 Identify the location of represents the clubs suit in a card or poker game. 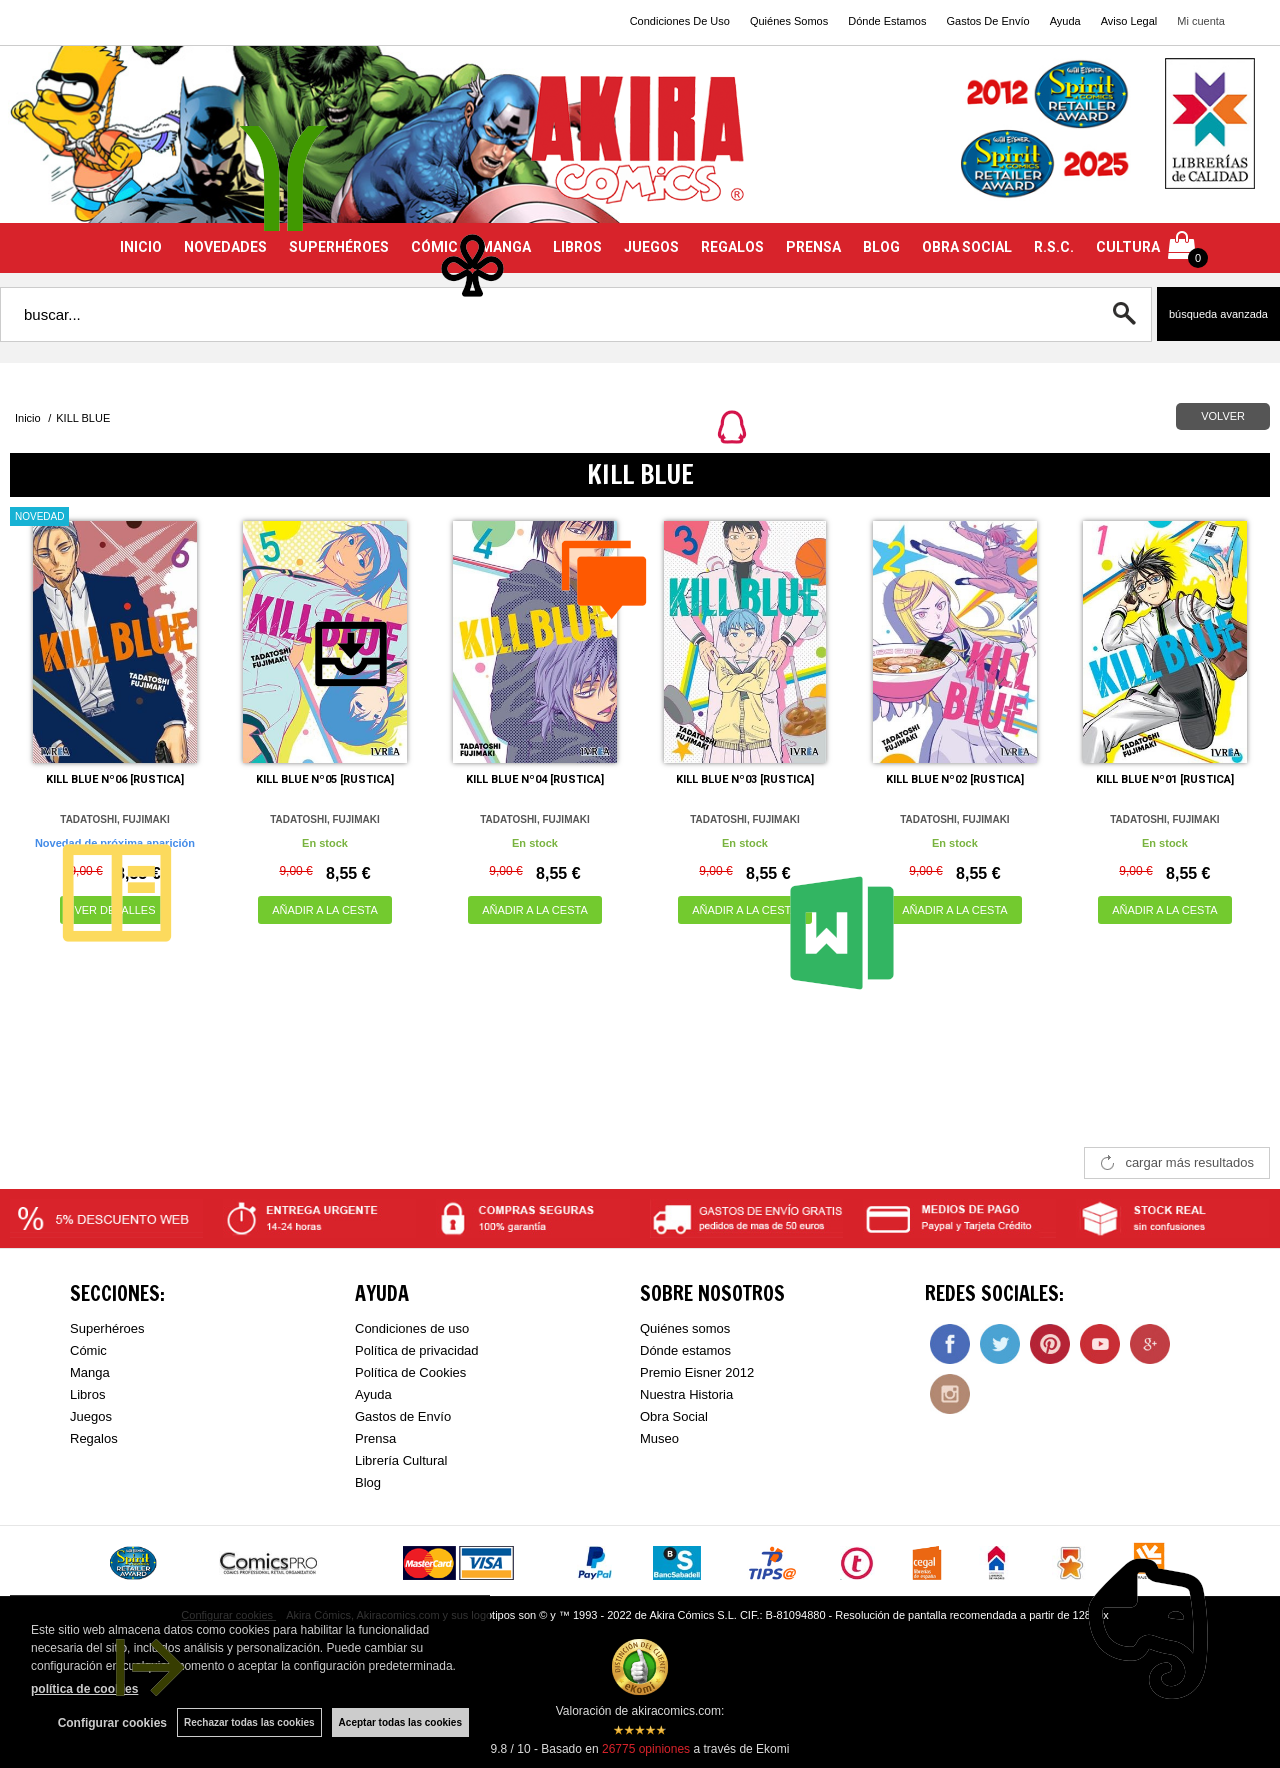
(472, 265).